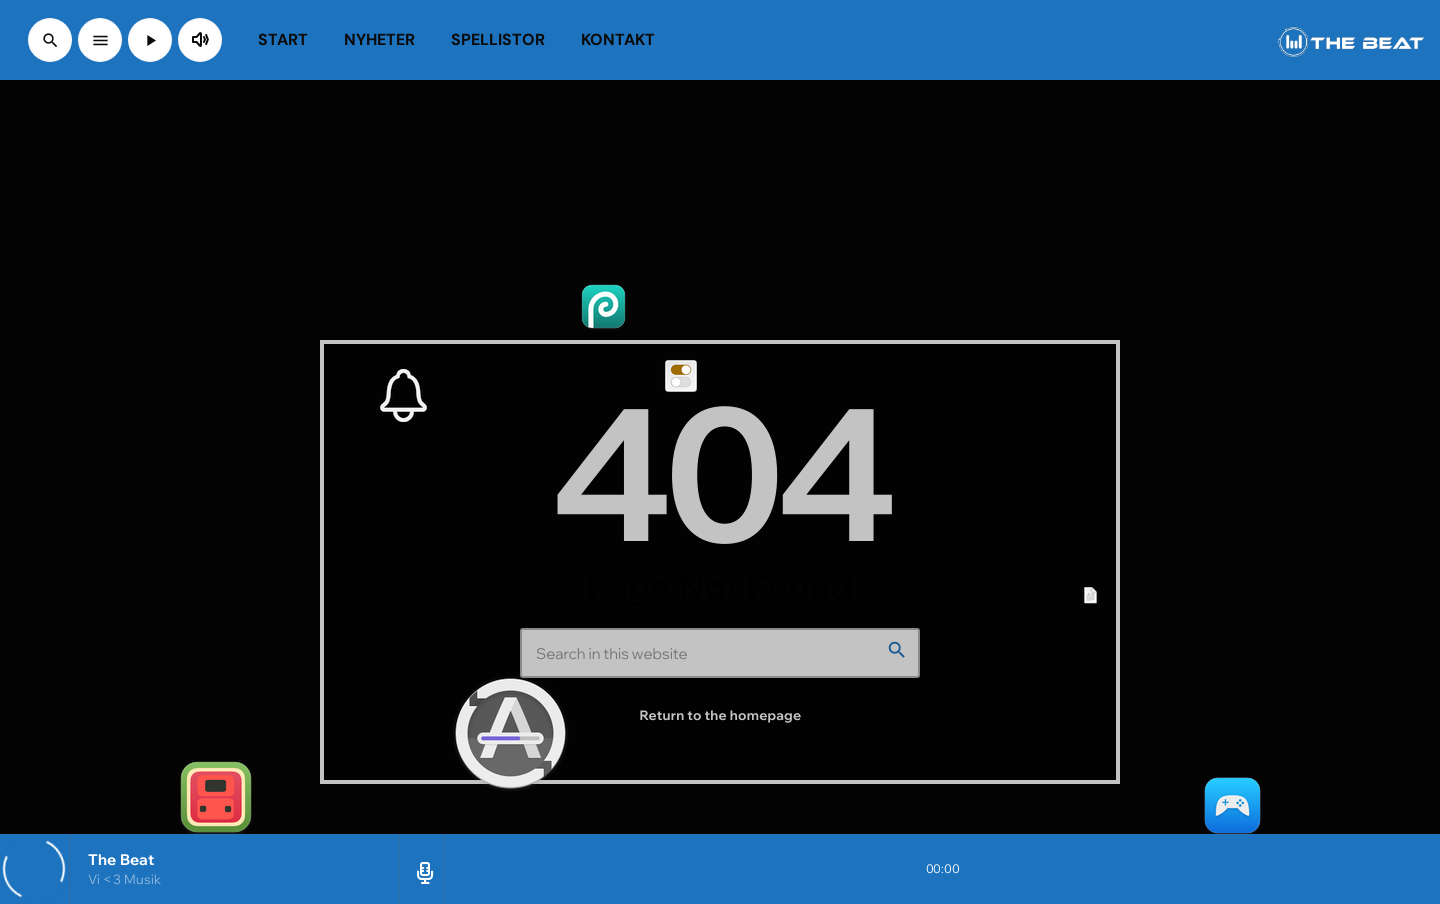 This screenshot has height=904, width=1440. Describe the element at coordinates (1232, 805) in the screenshot. I see `open pcsx playstation emulator` at that location.